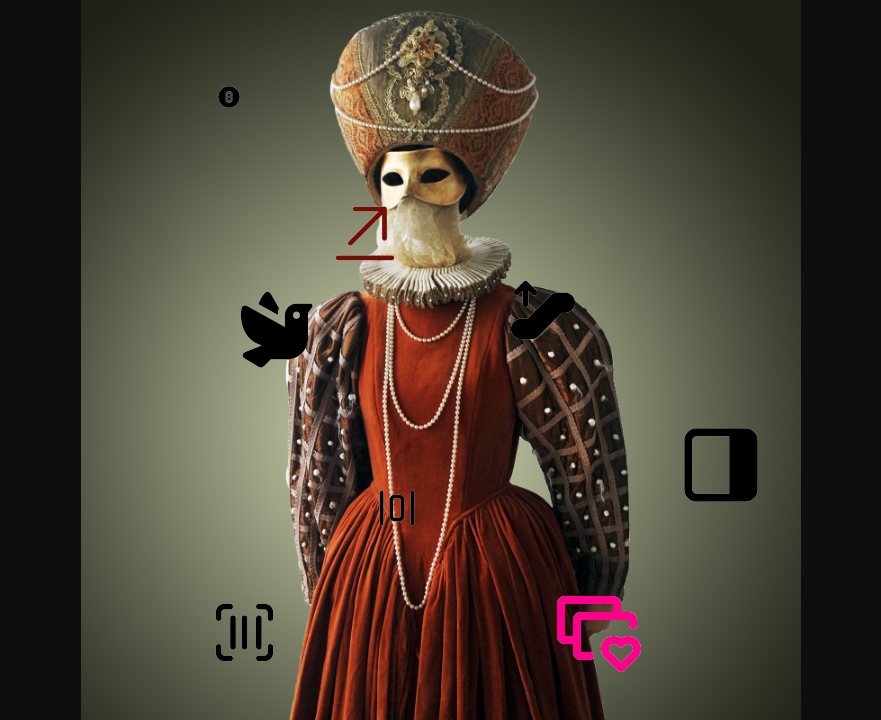  I want to click on escalator going up, so click(543, 310).